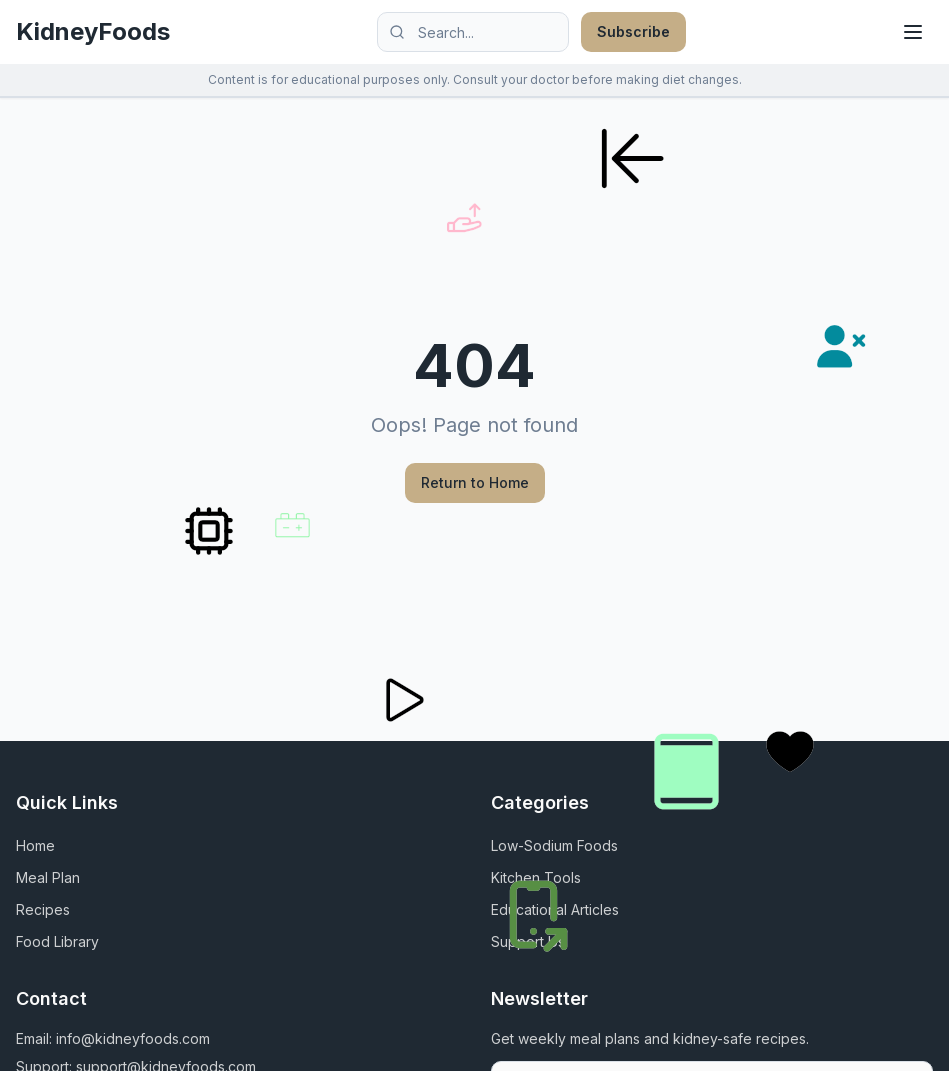  I want to click on add to favorites, so click(790, 750).